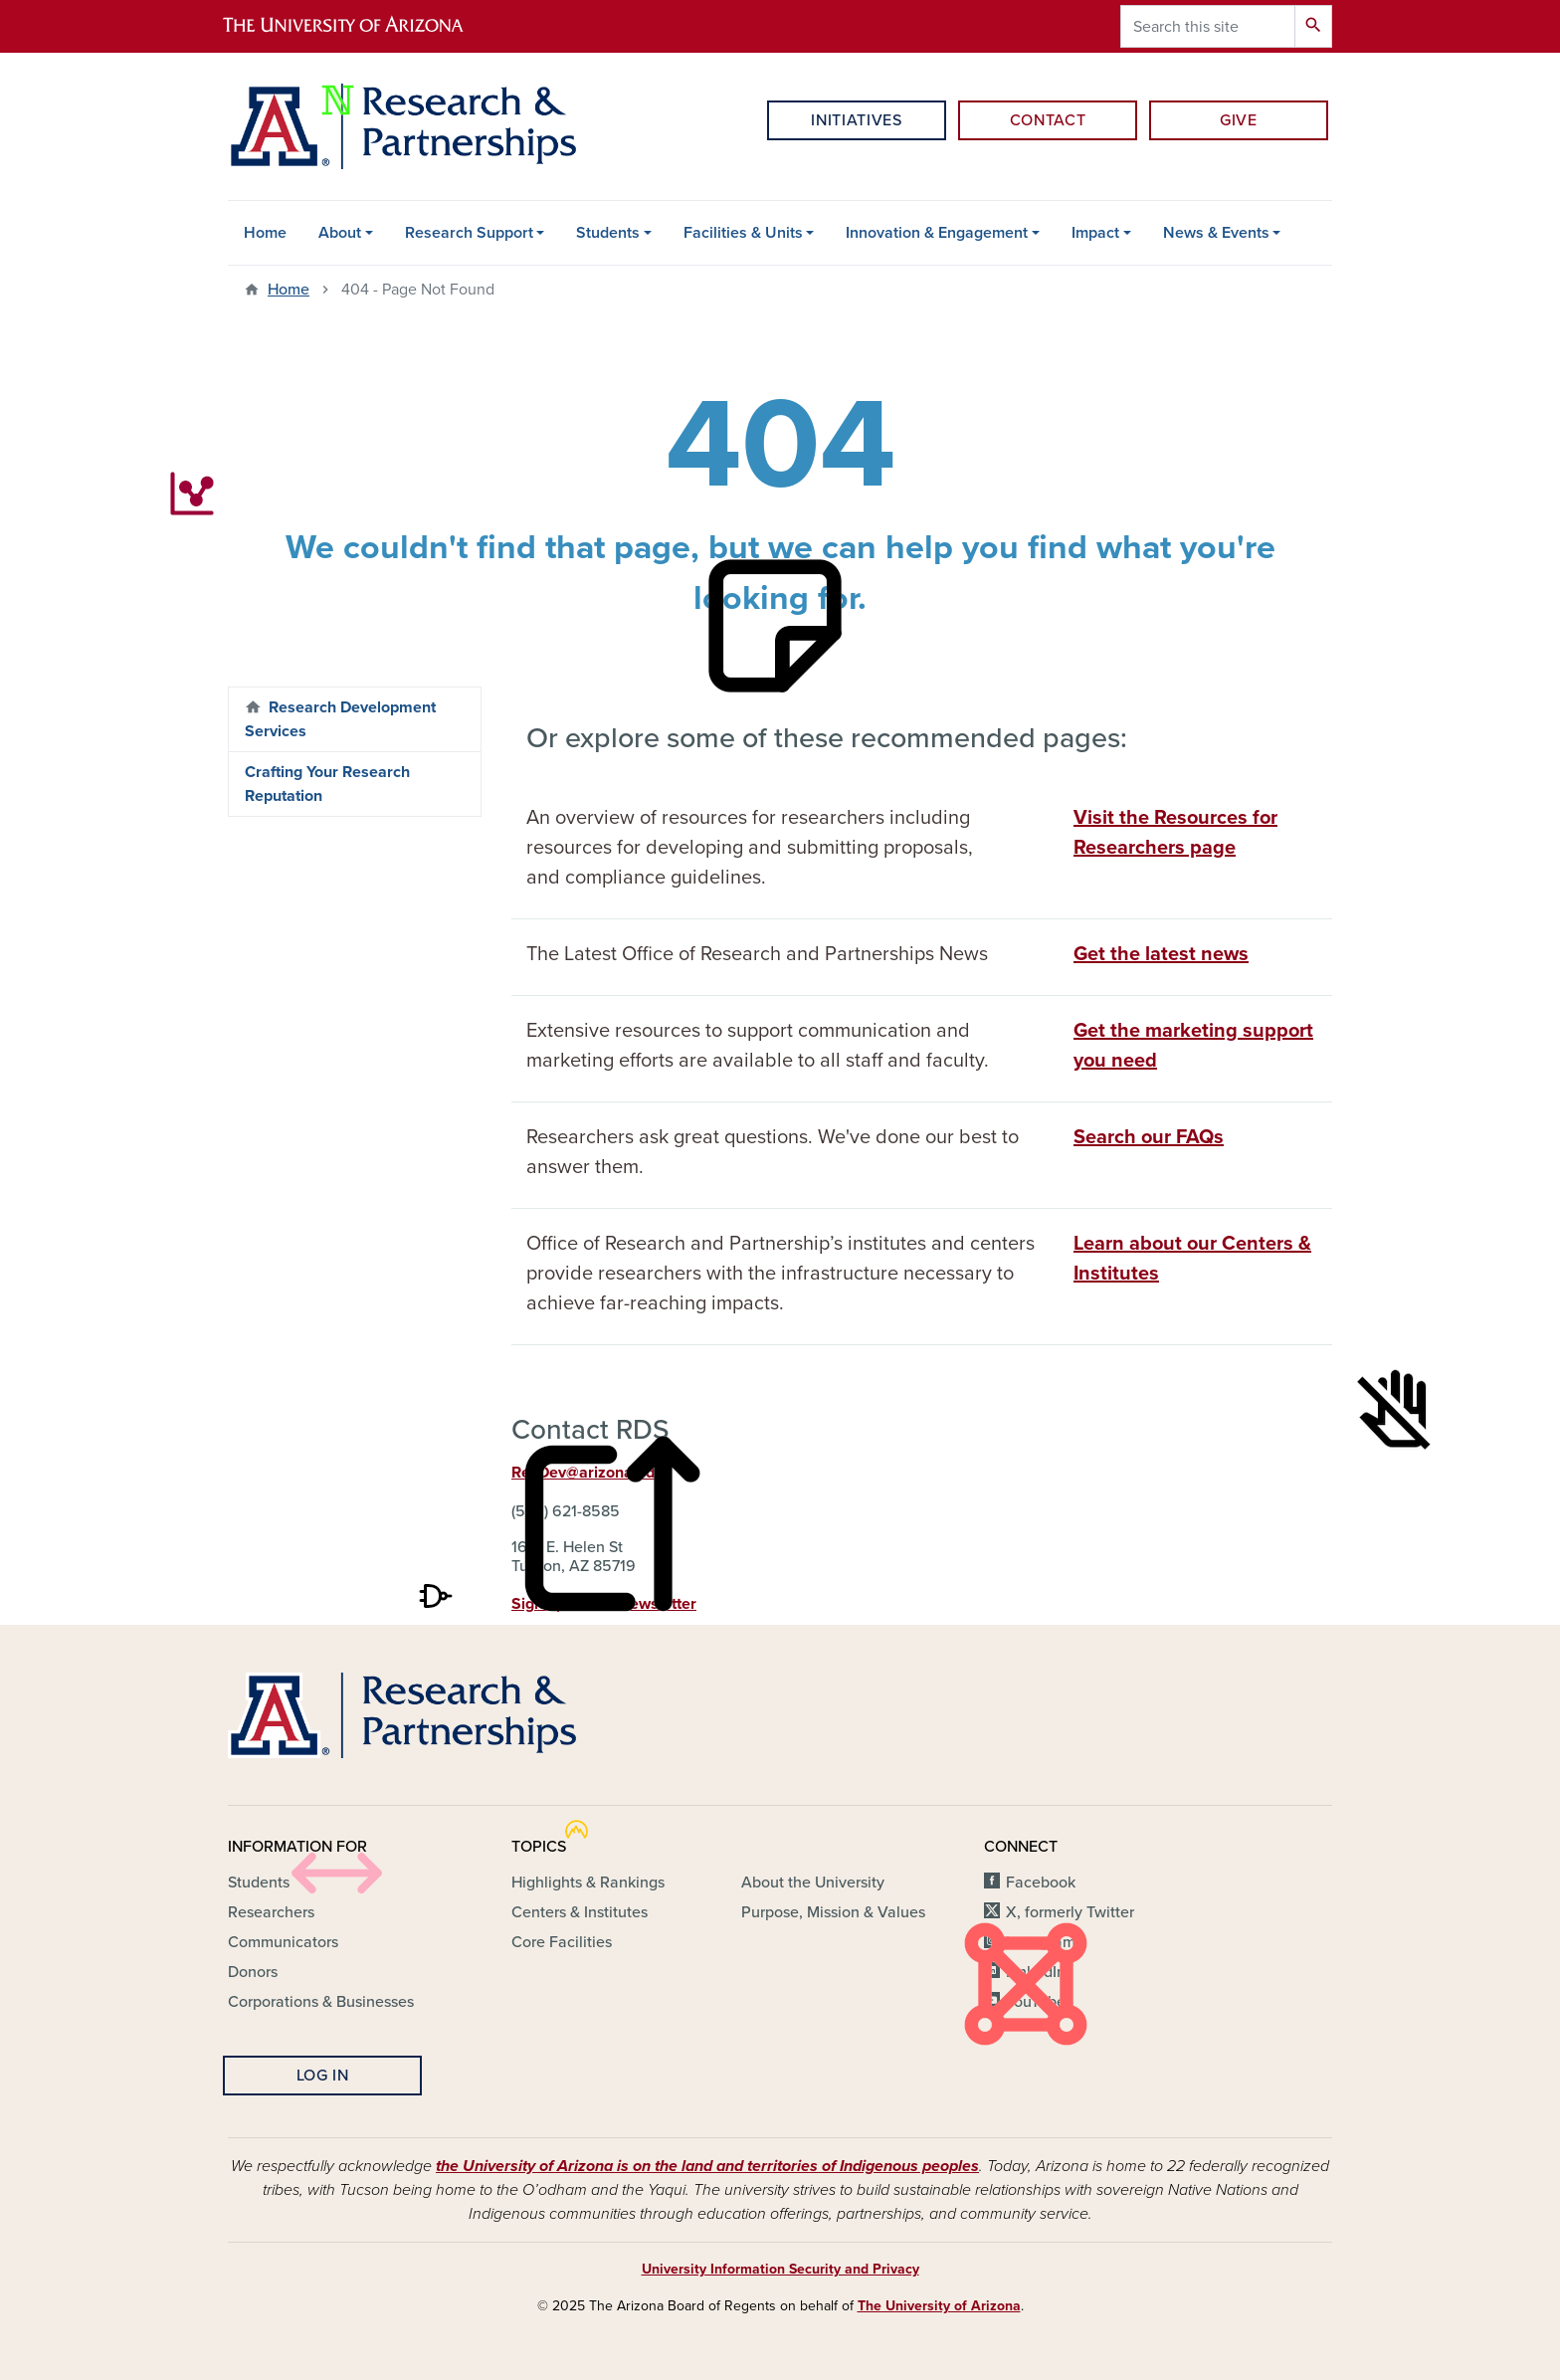 The height and width of the screenshot is (2380, 1560). I want to click on resize element horizontally, so click(336, 1873).